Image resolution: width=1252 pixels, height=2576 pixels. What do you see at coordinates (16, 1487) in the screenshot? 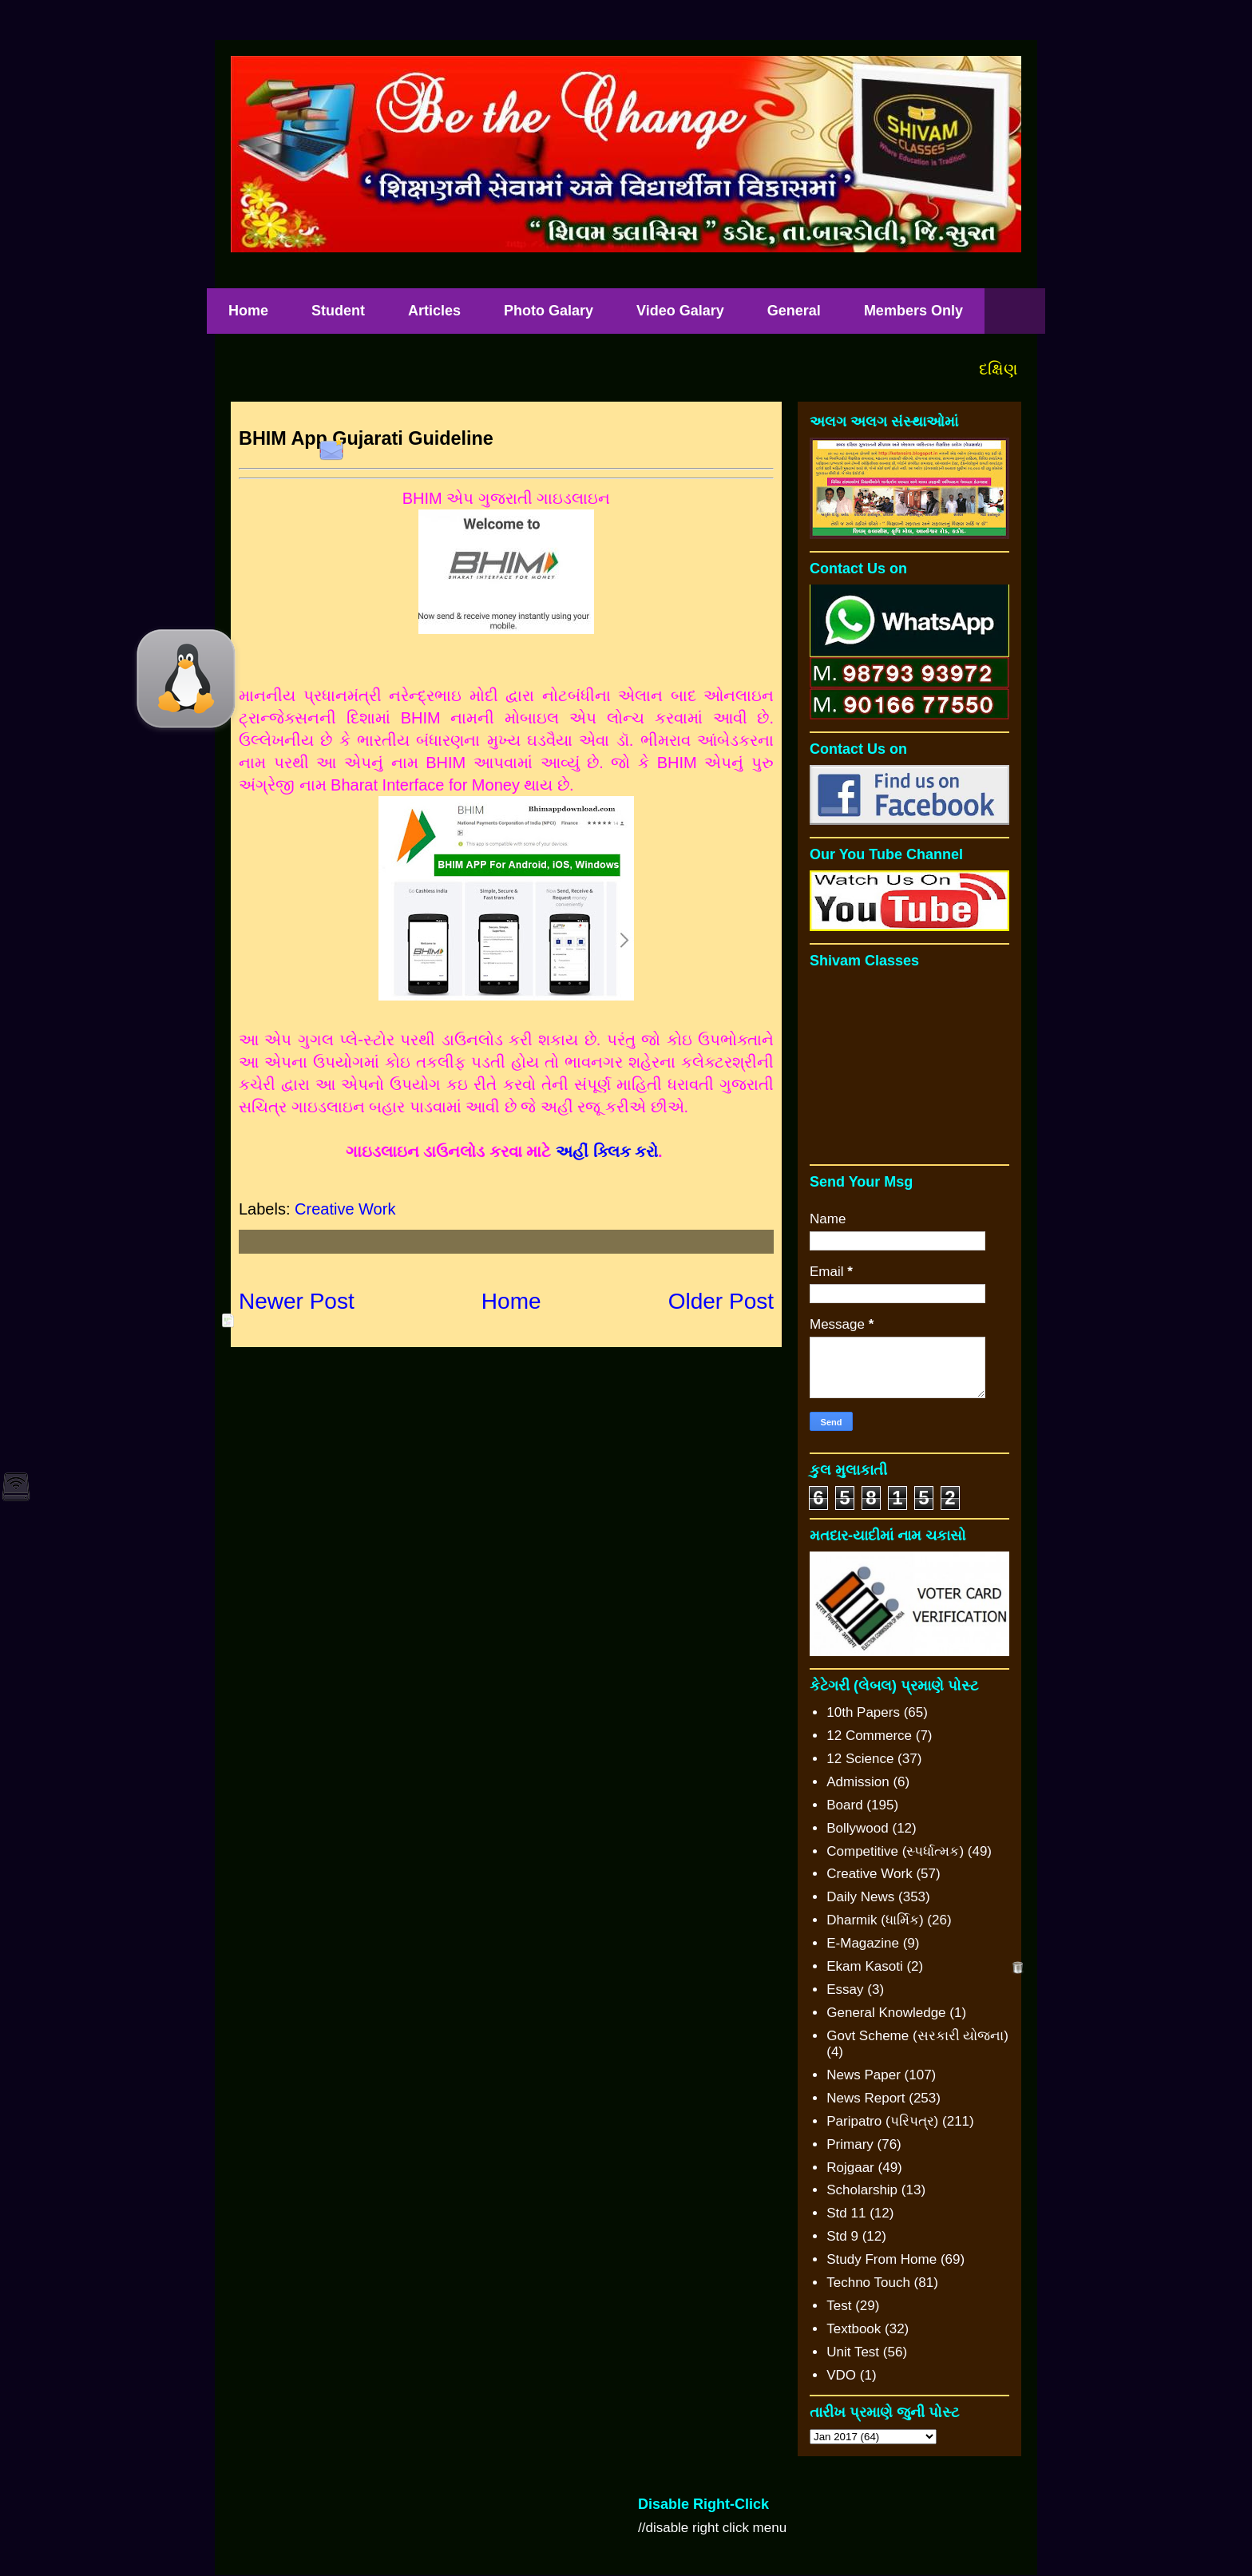
I see `access a wireless network drive` at bounding box center [16, 1487].